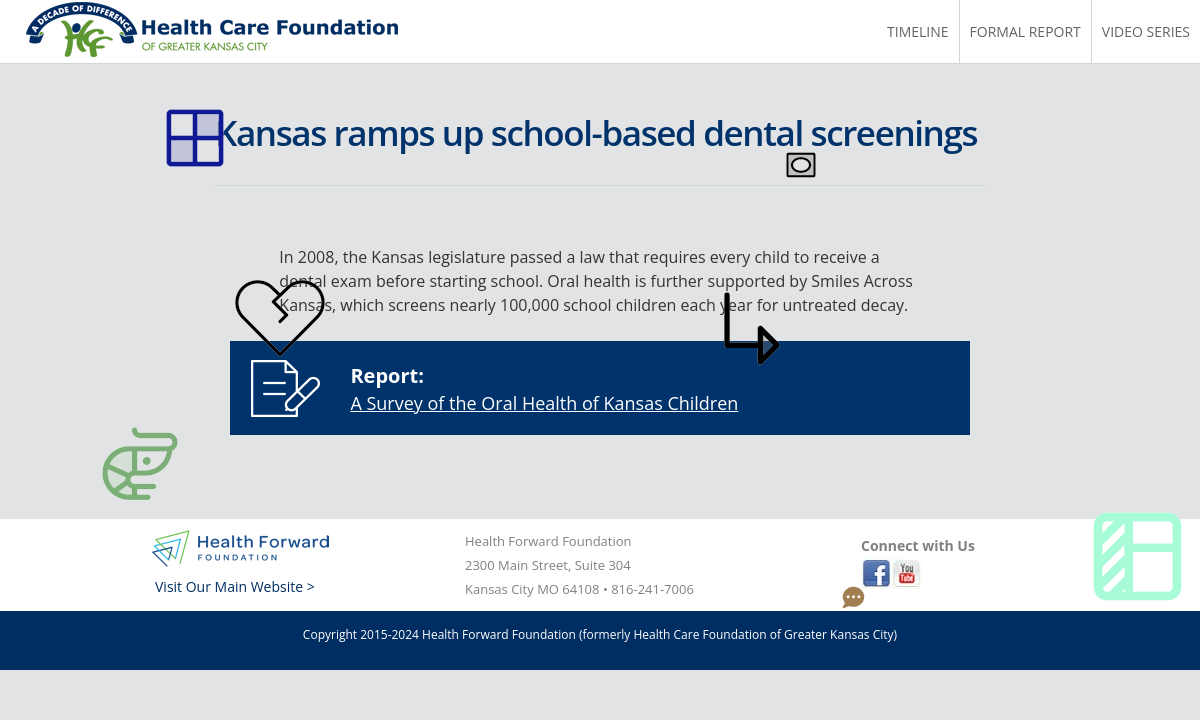 The height and width of the screenshot is (720, 1200). I want to click on indicates seafood or shellfish menu category, so click(140, 465).